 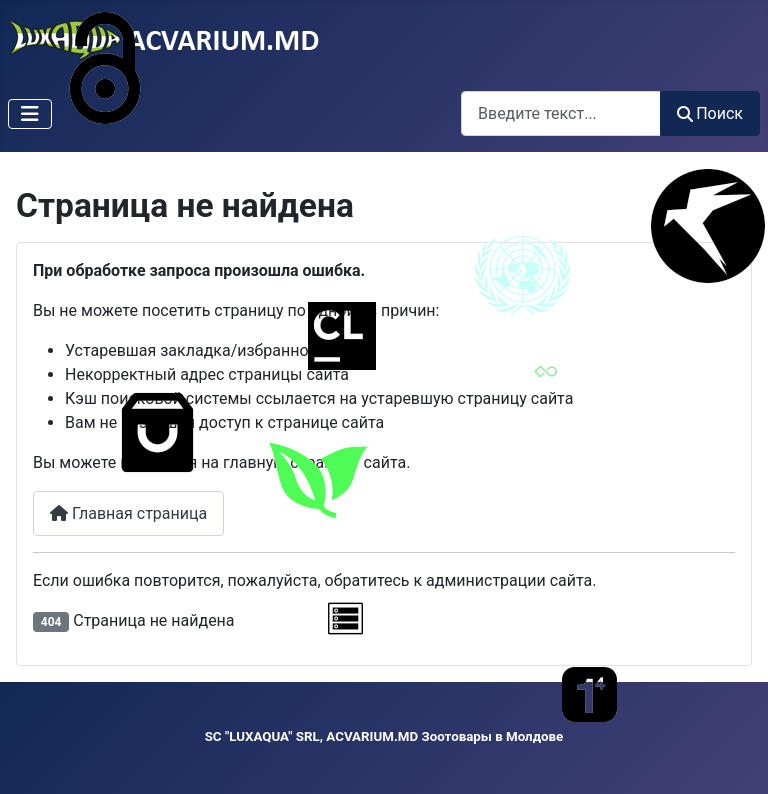 What do you see at coordinates (522, 275) in the screenshot?
I see `united nations official logo` at bounding box center [522, 275].